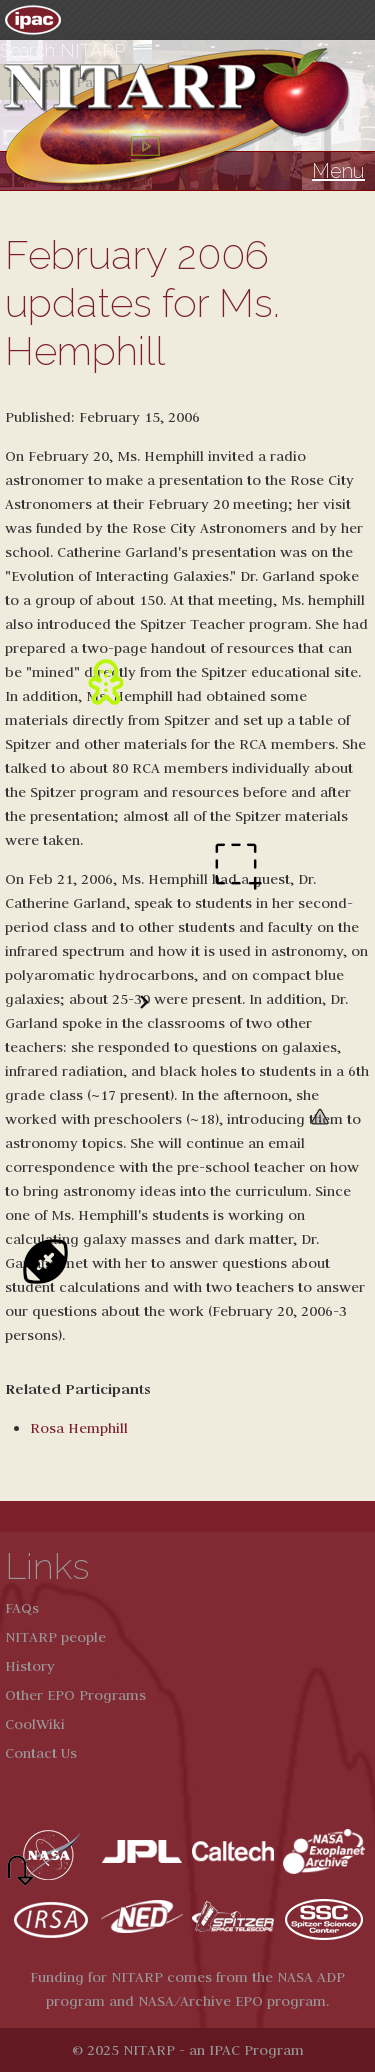  What do you see at coordinates (236, 864) in the screenshot?
I see `add to current selection` at bounding box center [236, 864].